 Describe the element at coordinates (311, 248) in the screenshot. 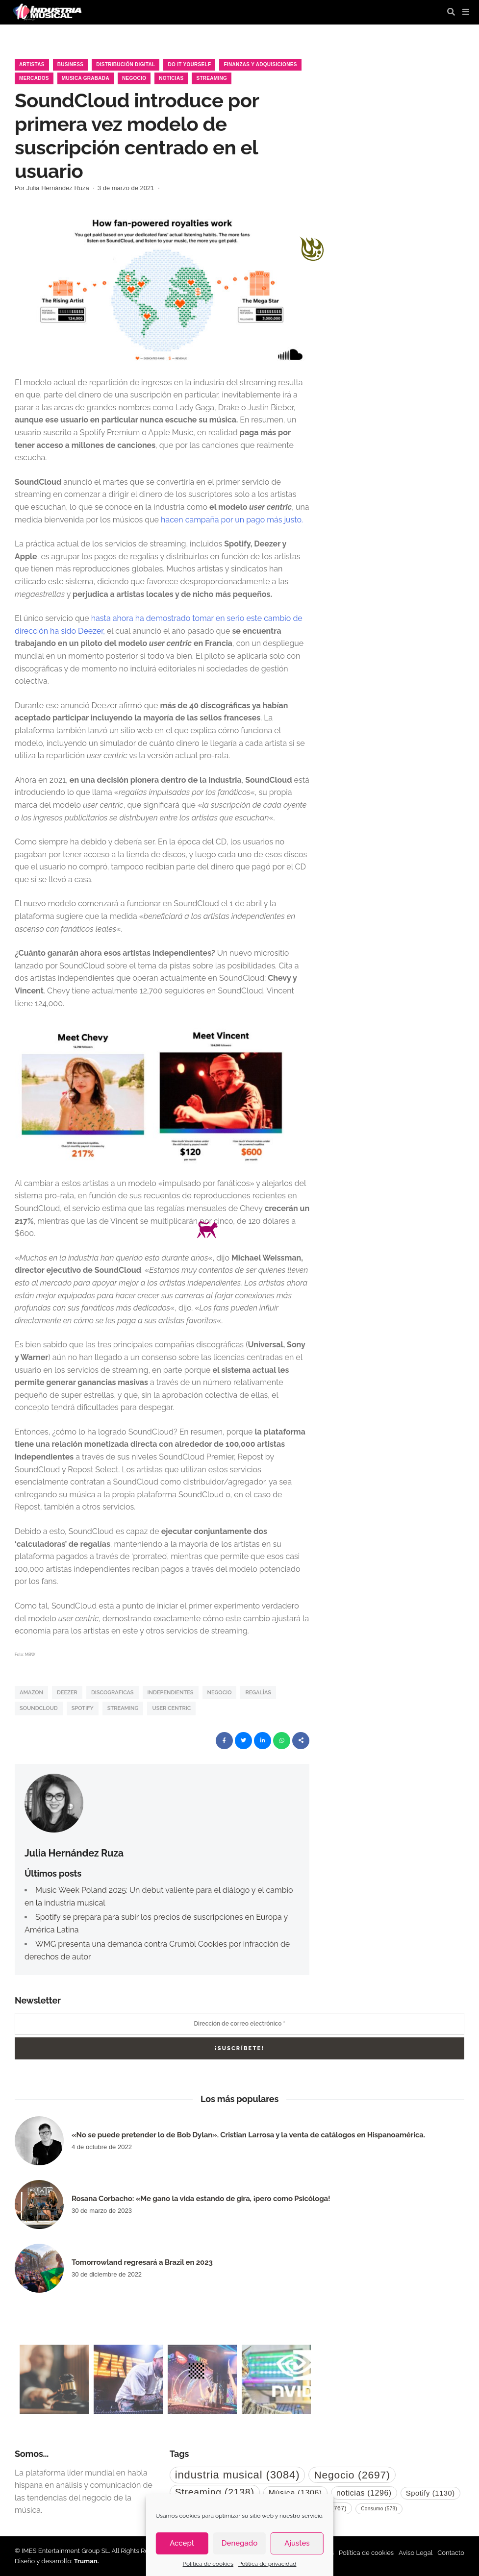

I see `indicates a burning or destroyed document` at that location.